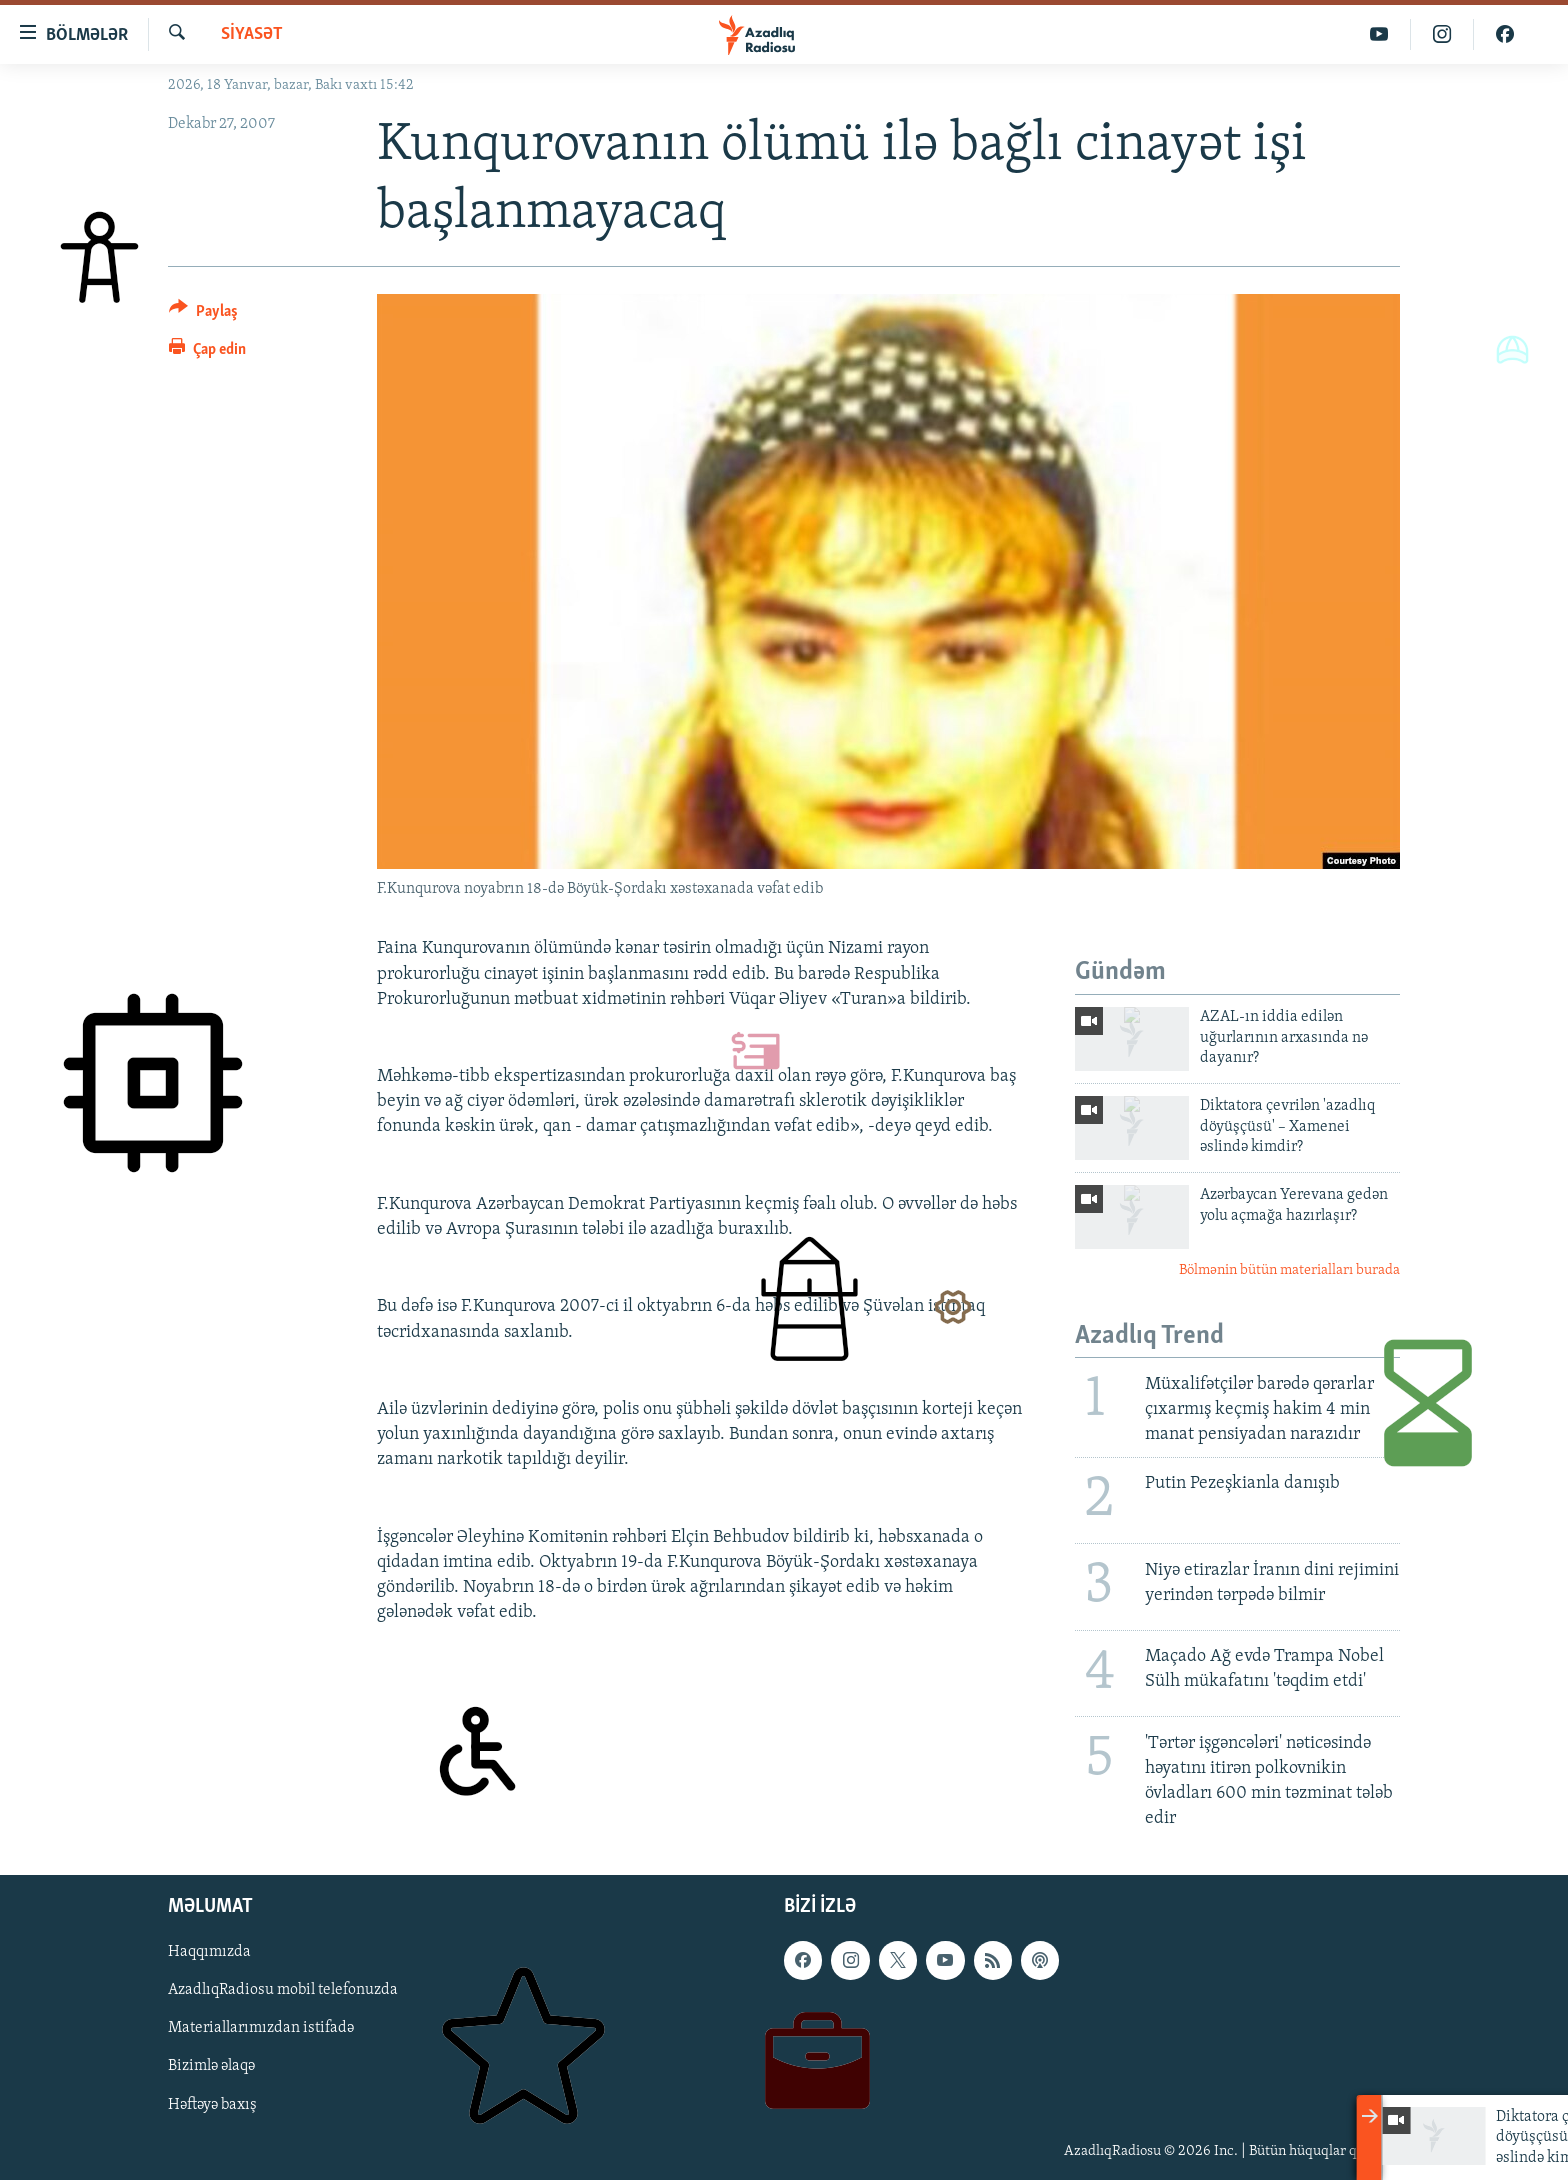 This screenshot has width=1568, height=2180. I want to click on accessibility options or settings, so click(480, 1751).